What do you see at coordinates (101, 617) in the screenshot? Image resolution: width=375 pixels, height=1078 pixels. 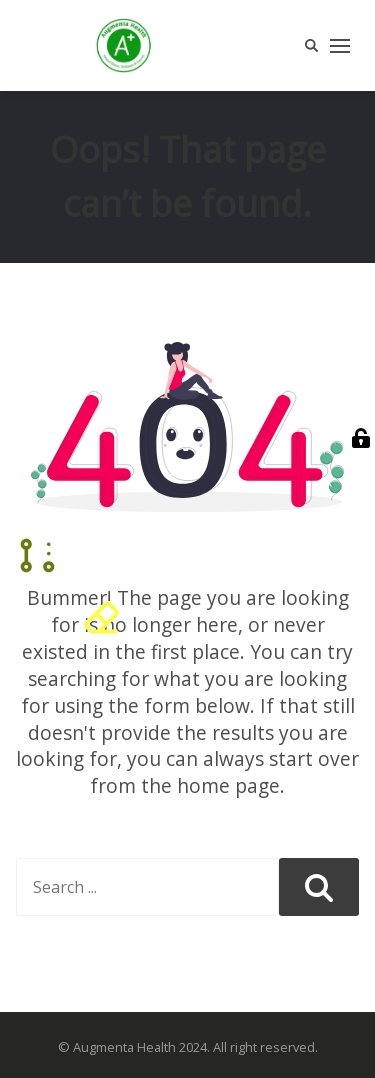 I see `erase or clear content` at bounding box center [101, 617].